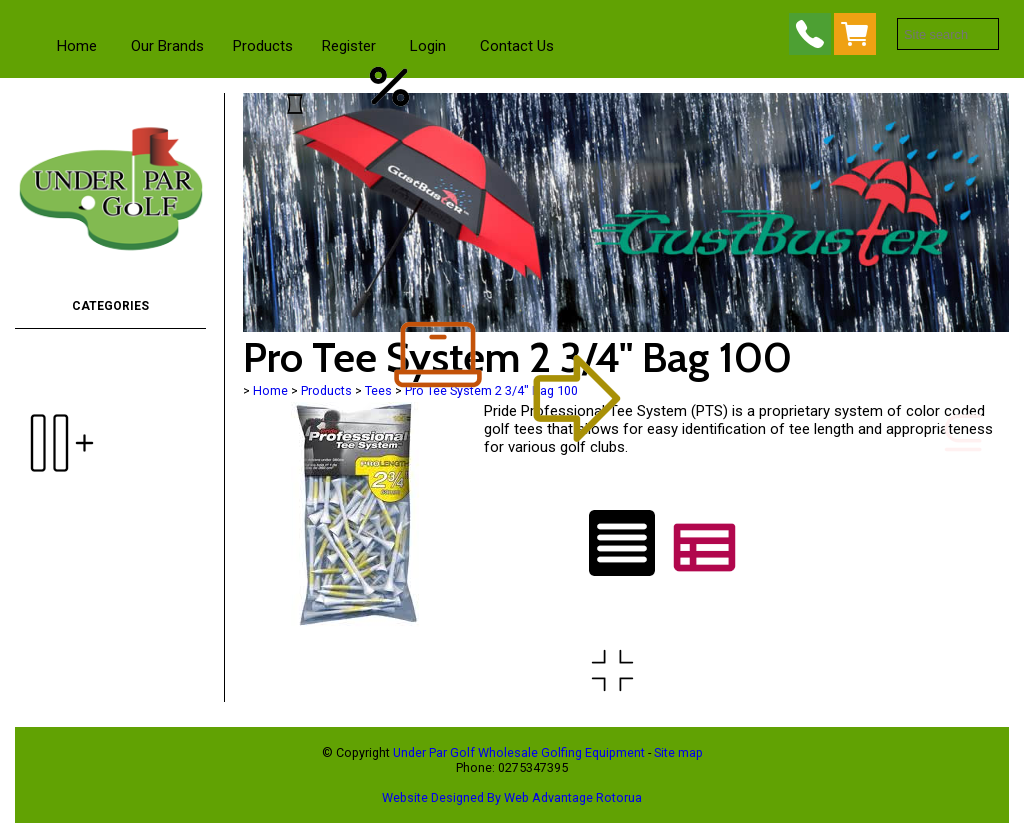  Describe the element at coordinates (573, 398) in the screenshot. I see `navigate to the next item or step` at that location.